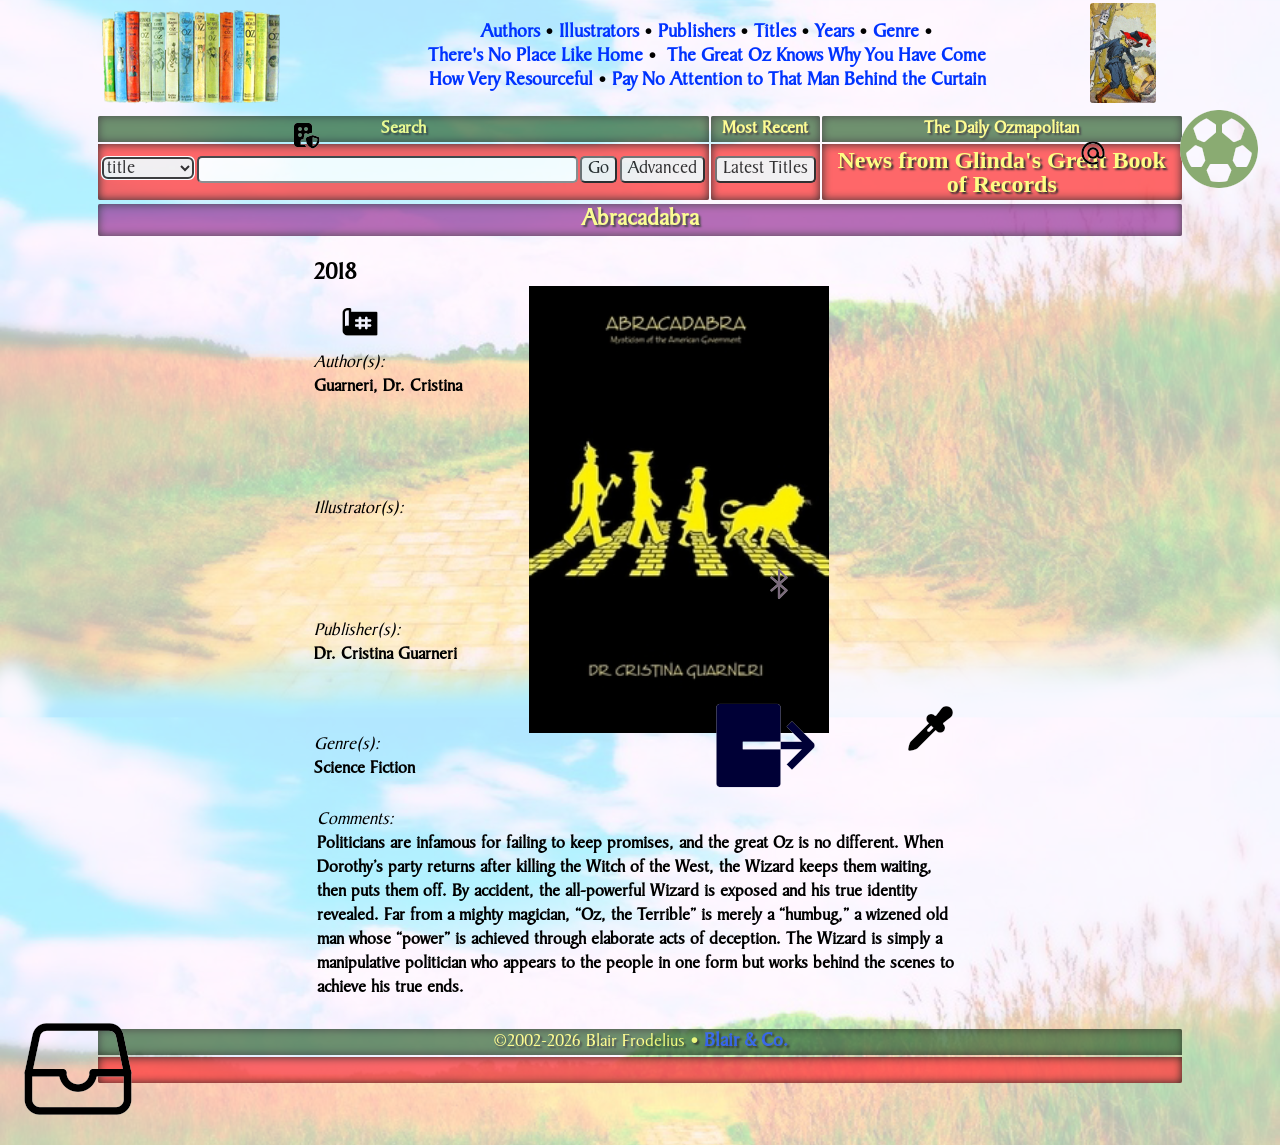 The height and width of the screenshot is (1145, 1280). I want to click on view inbox or incoming files, so click(78, 1069).